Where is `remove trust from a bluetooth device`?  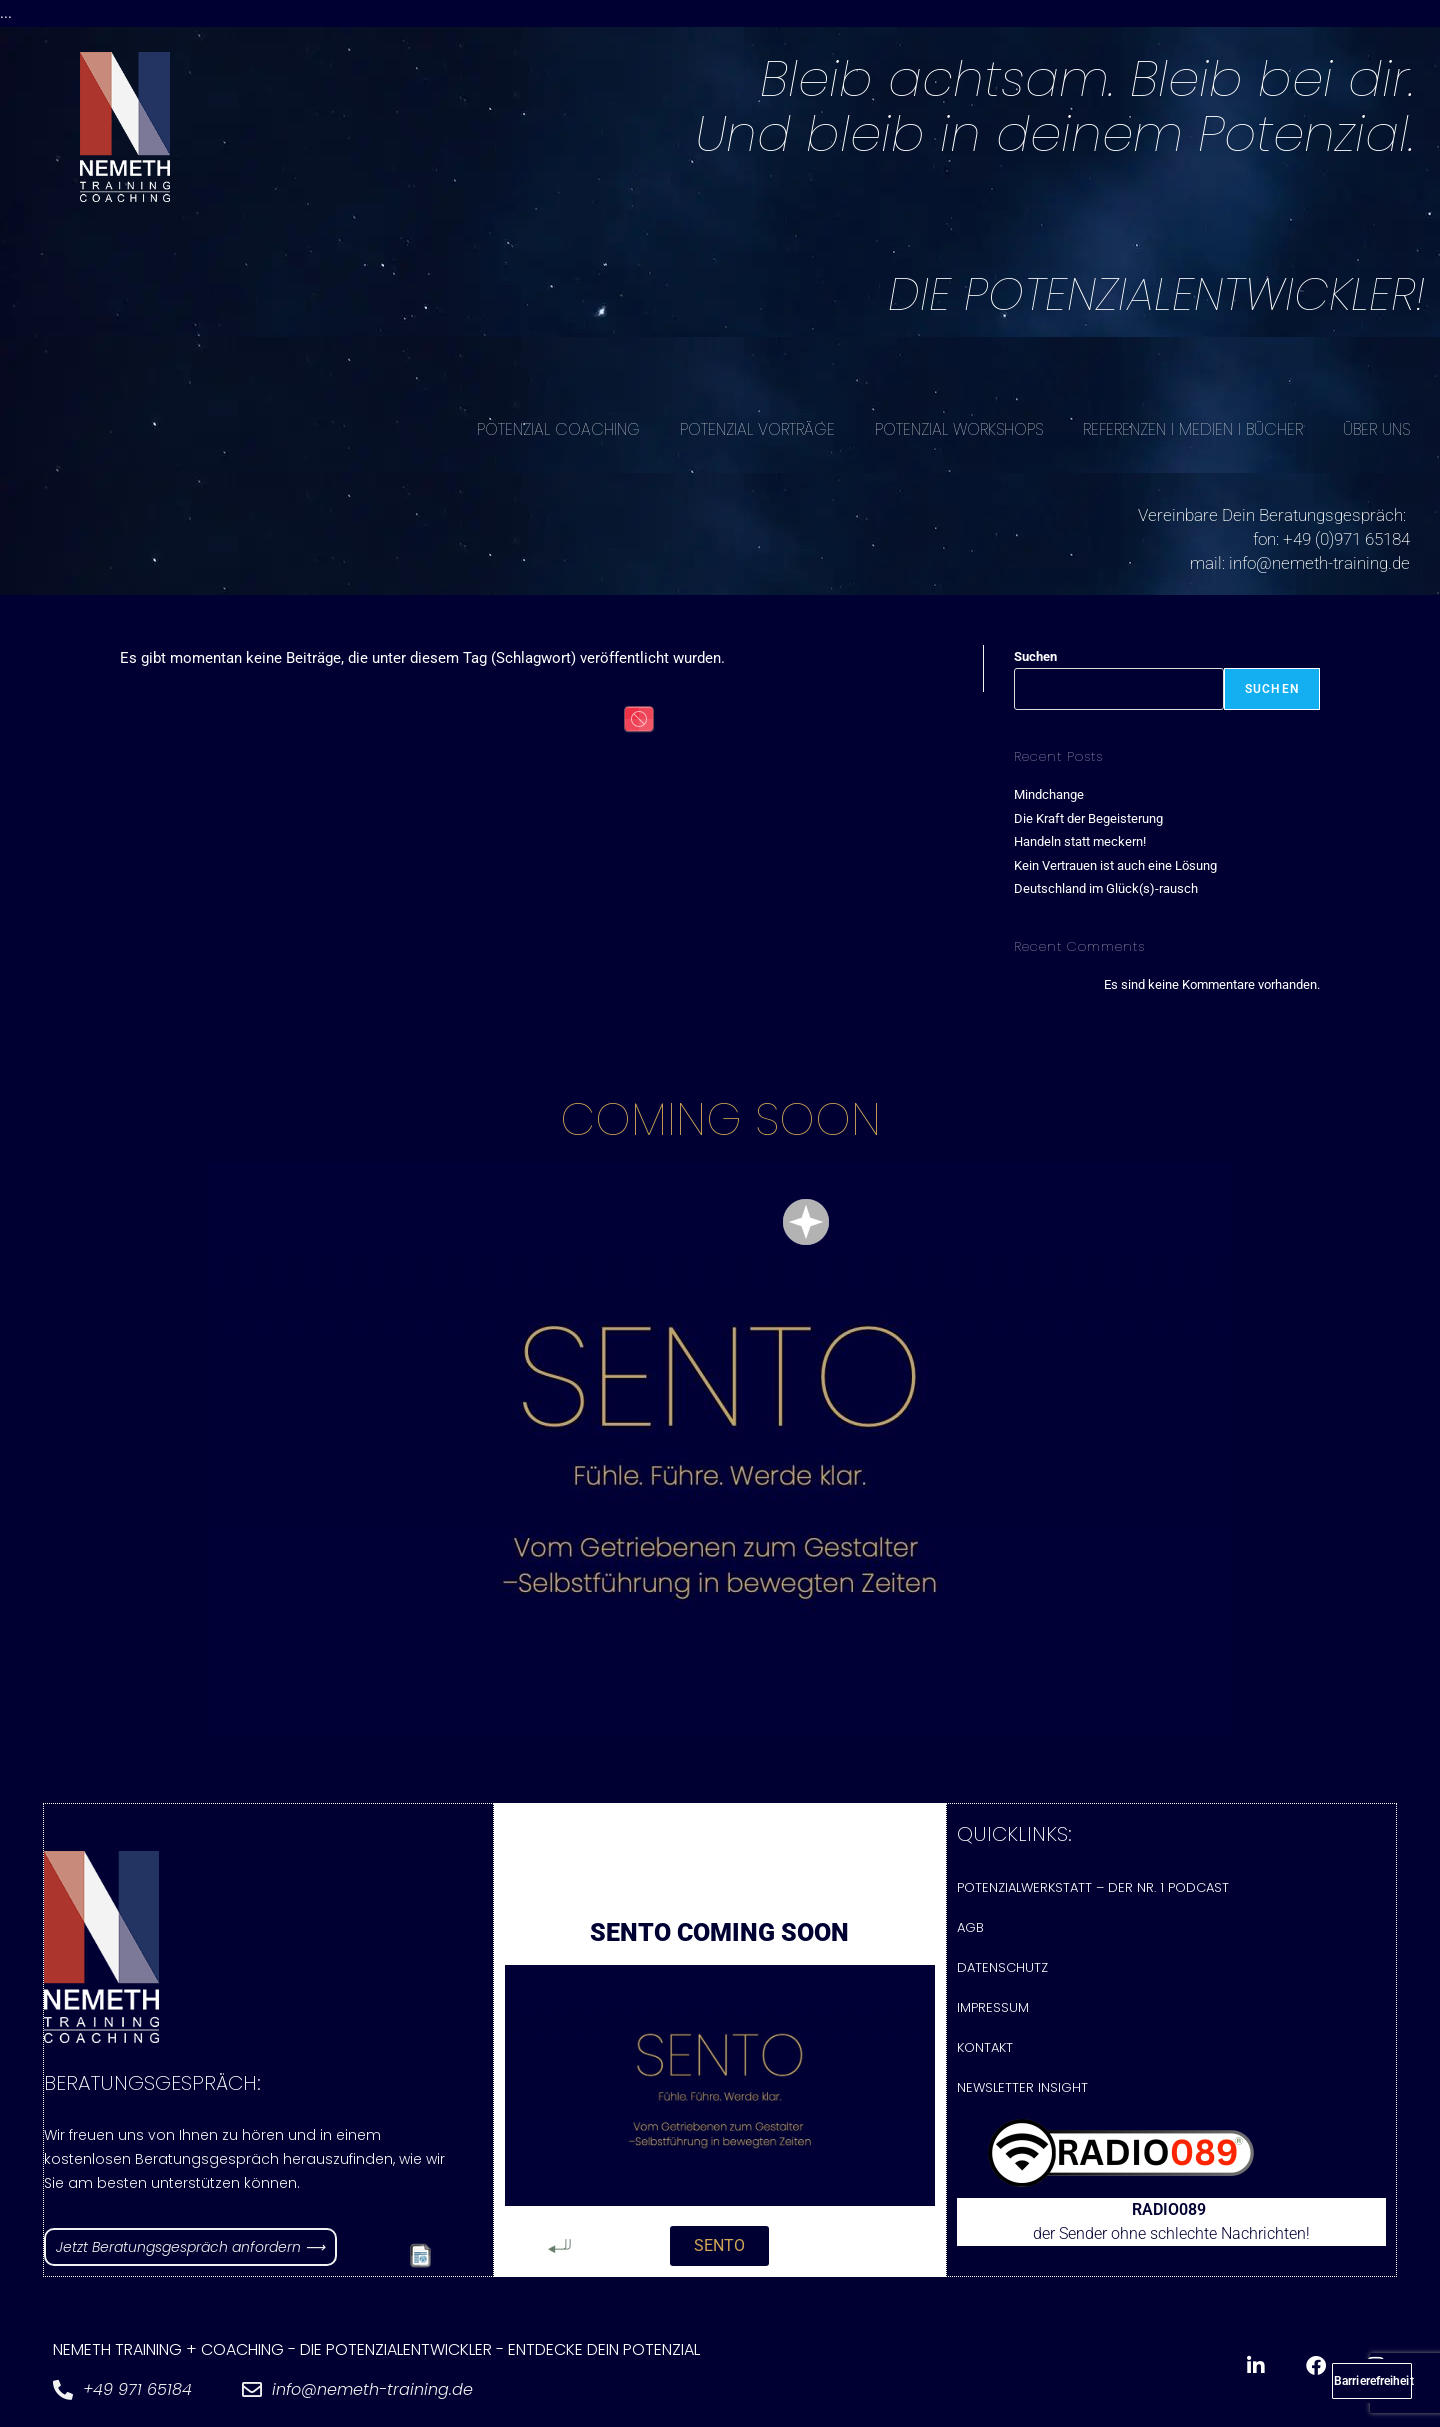 remove trust from a bluetooth device is located at coordinates (806, 1222).